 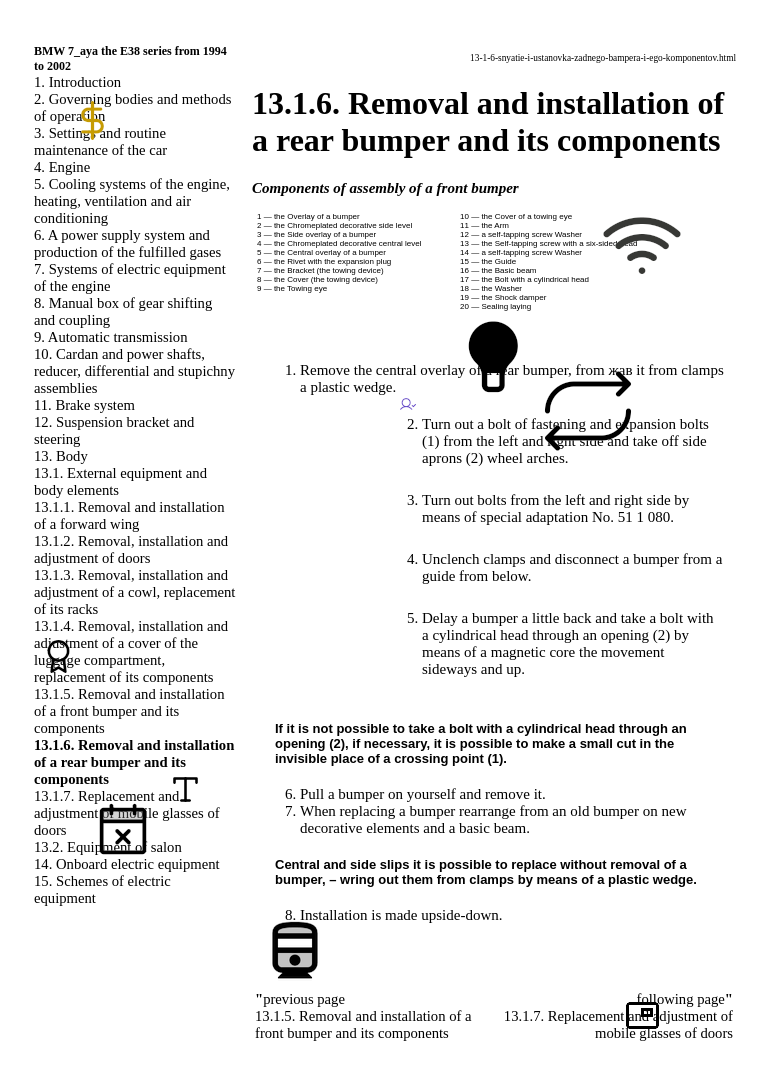 I want to click on verify or confirm user identity, so click(x=407, y=404).